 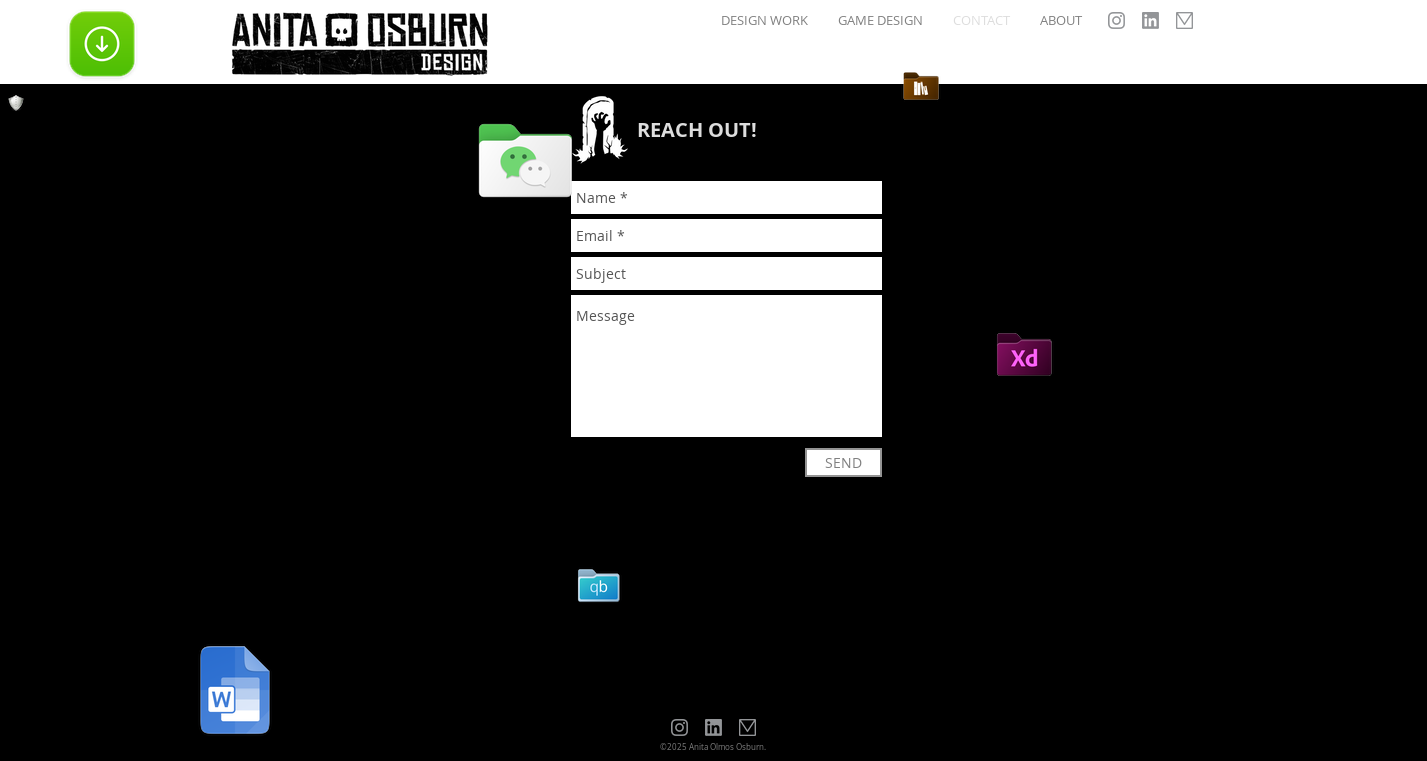 I want to click on microsoft word document file, so click(x=235, y=690).